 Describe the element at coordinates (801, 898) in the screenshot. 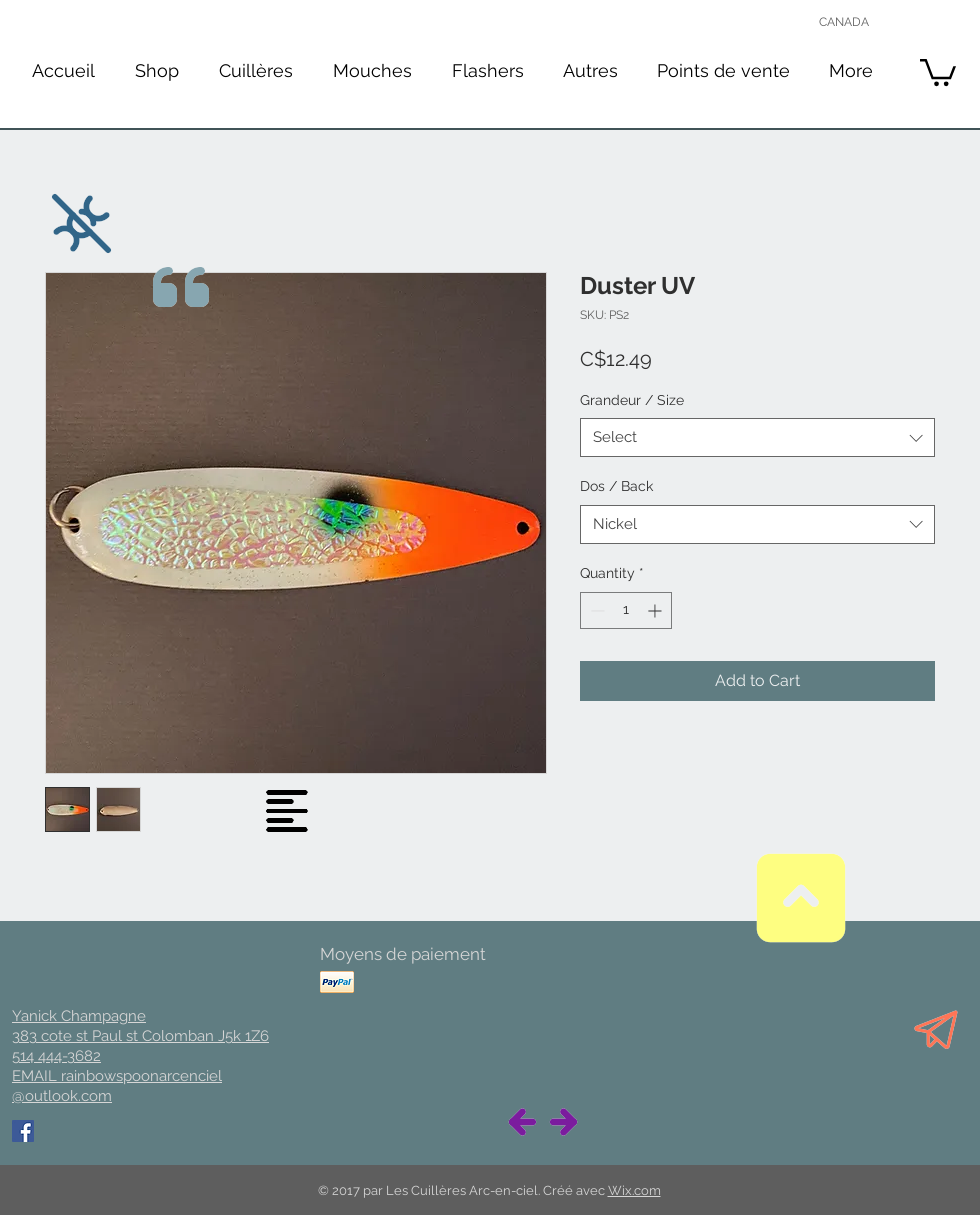

I see `collapse an expanded section` at that location.